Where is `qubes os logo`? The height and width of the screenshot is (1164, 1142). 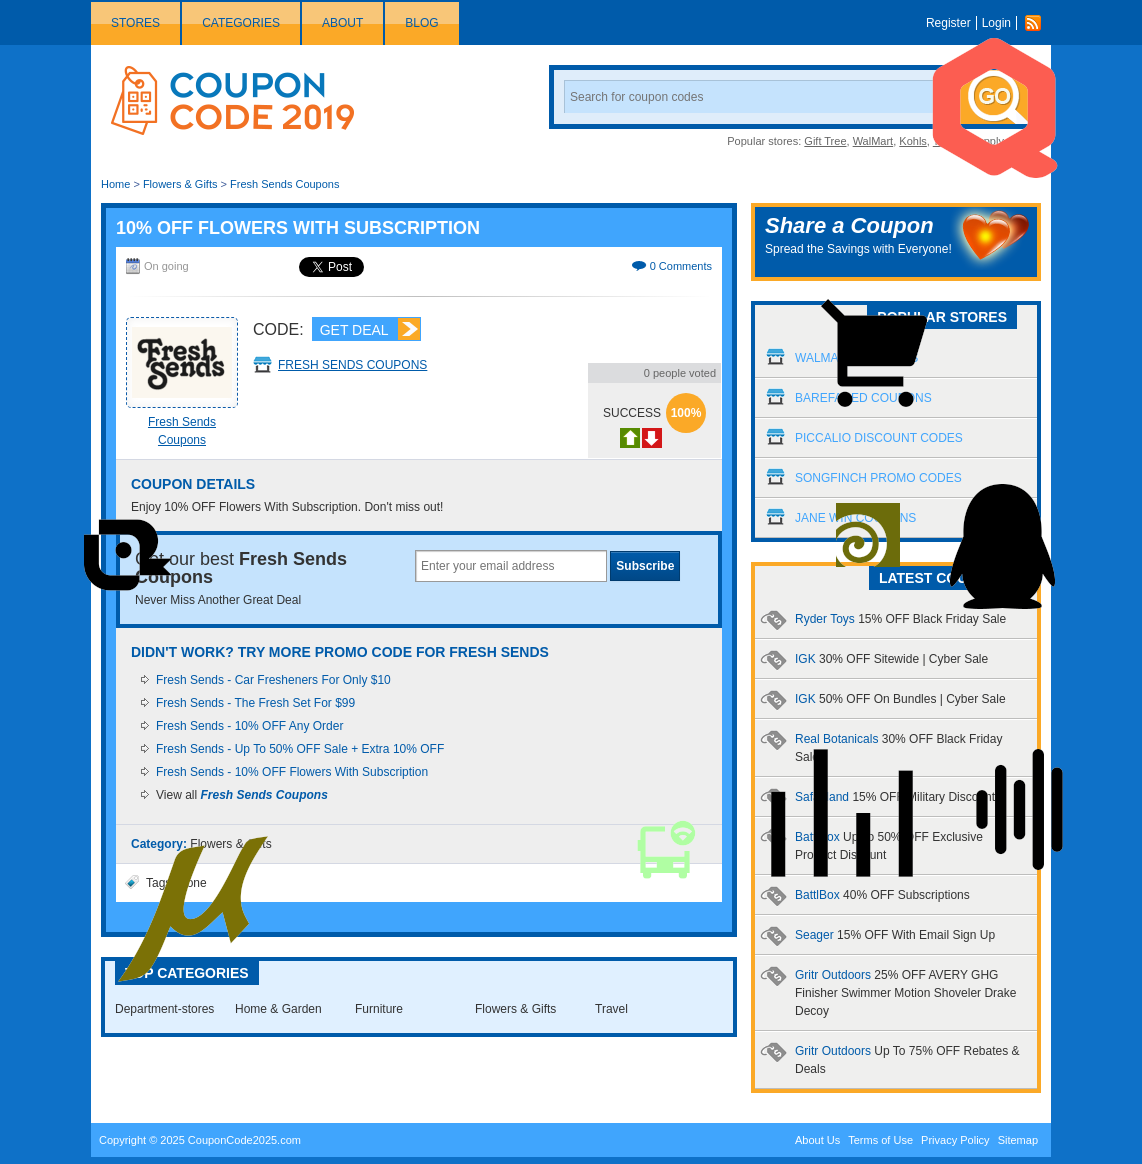 qubes os logo is located at coordinates (995, 108).